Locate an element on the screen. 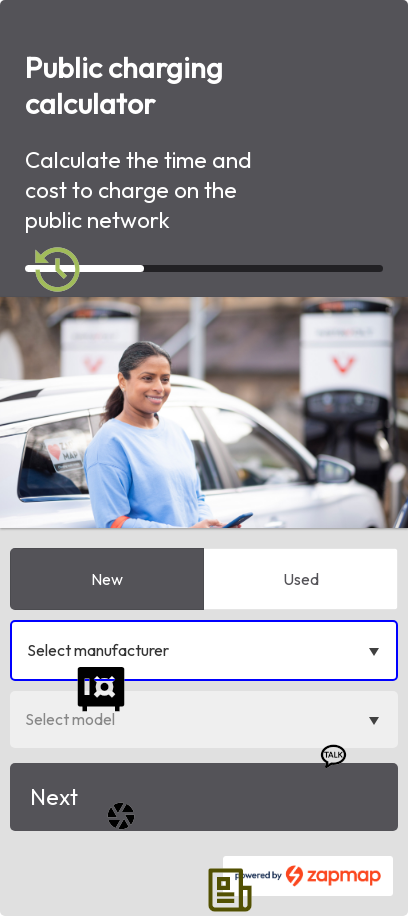 The height and width of the screenshot is (916, 408). open KakaoTalk messenger is located at coordinates (333, 755).